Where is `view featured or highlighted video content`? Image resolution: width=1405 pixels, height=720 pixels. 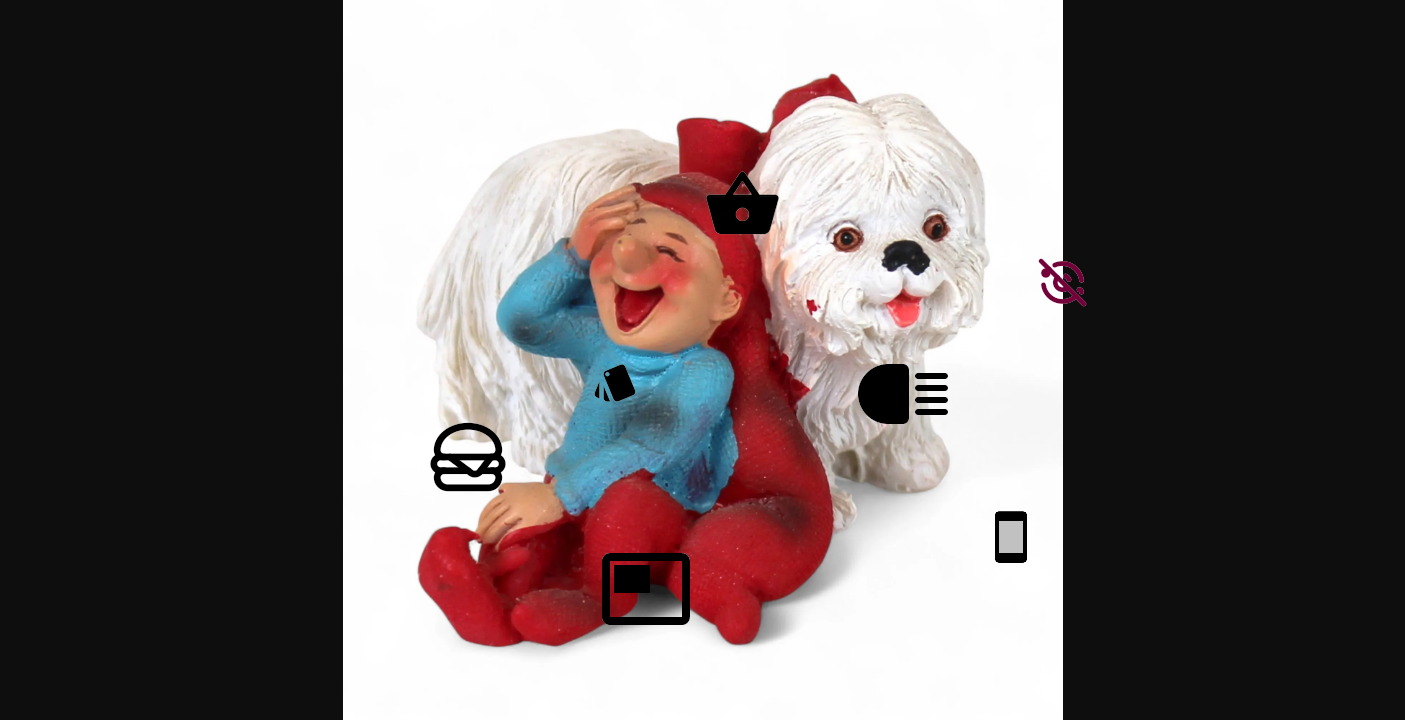
view featured or highlighted video content is located at coordinates (646, 589).